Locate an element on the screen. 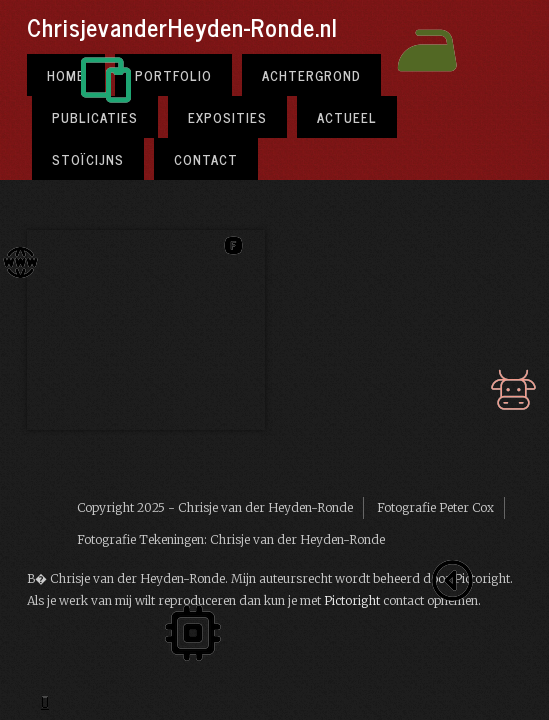  facebook app or service integration is located at coordinates (233, 245).